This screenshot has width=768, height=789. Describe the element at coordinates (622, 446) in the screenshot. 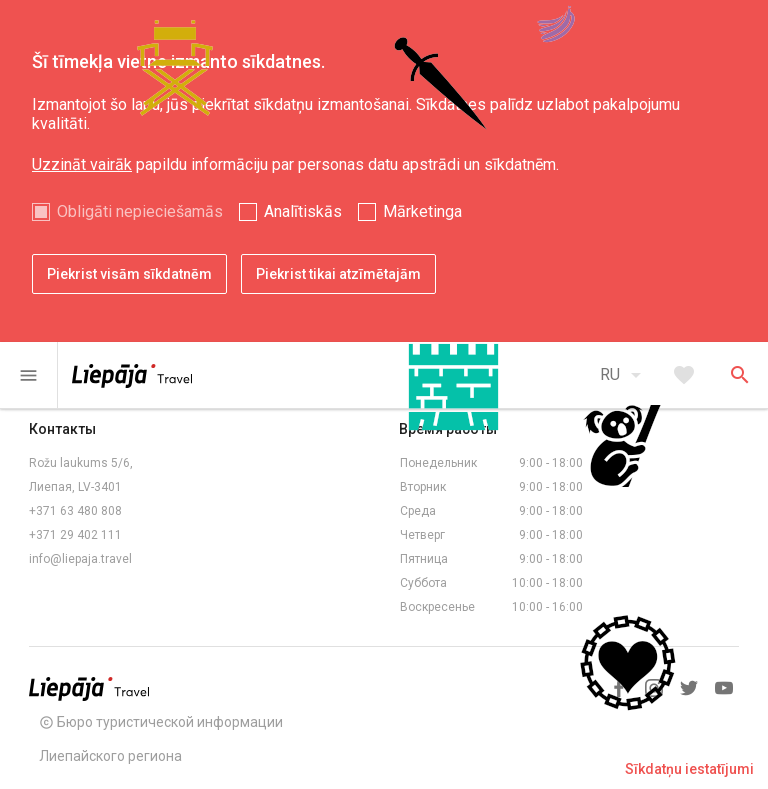

I see `koala character or mascot icon` at that location.